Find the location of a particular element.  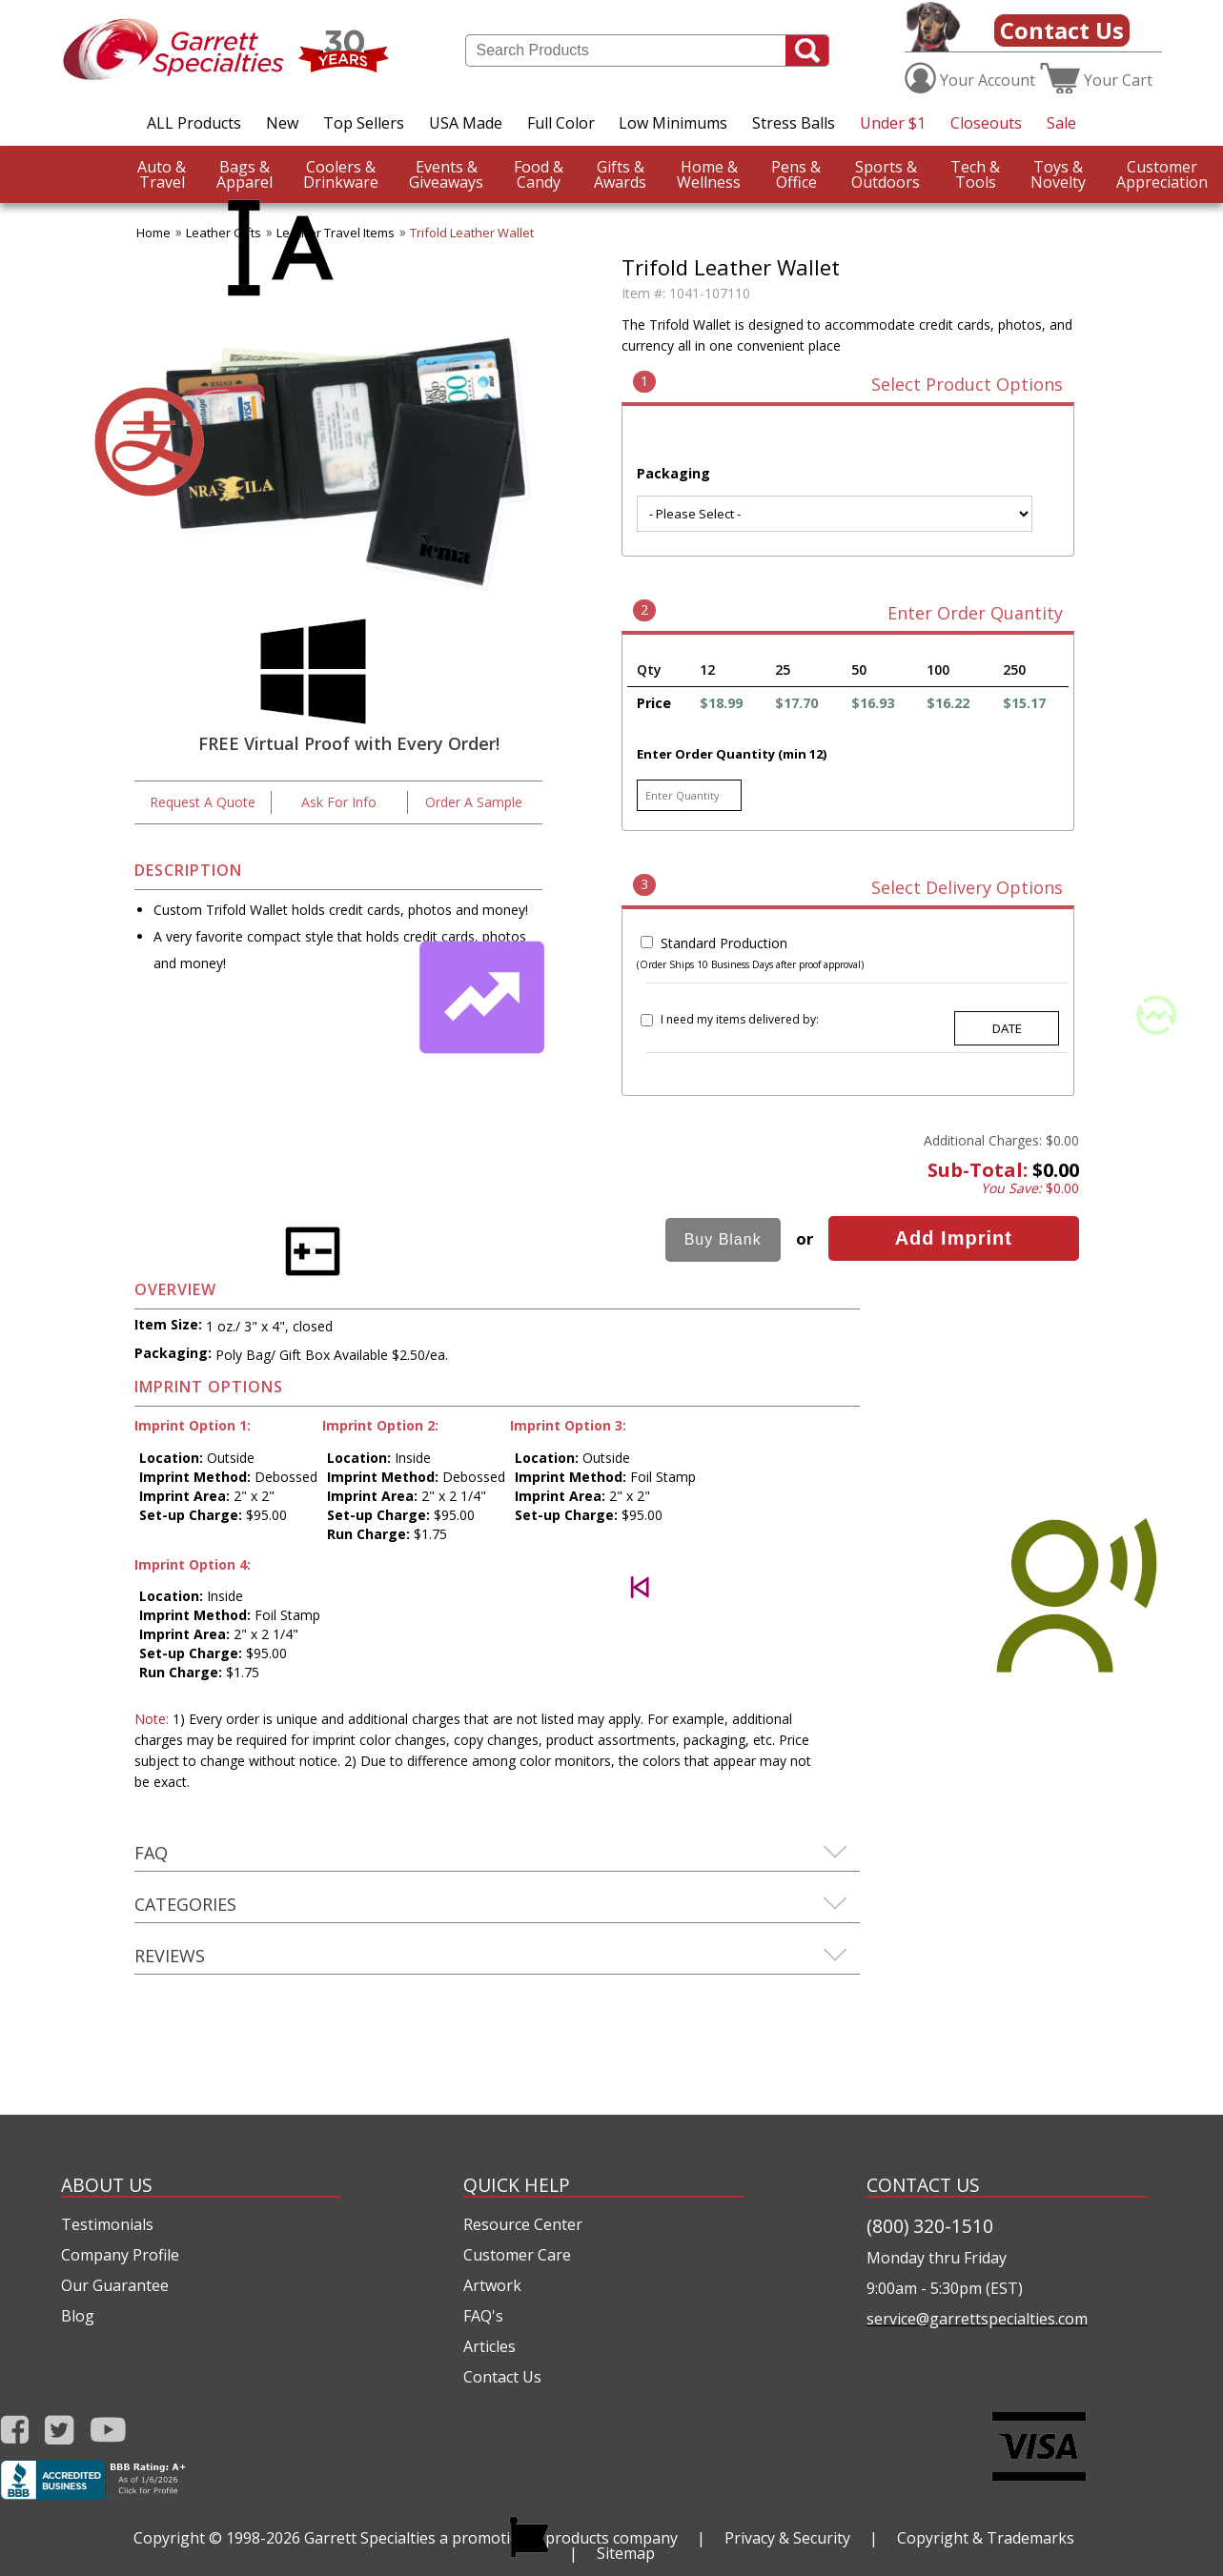

adjust quantity or value up or down is located at coordinates (313, 1251).